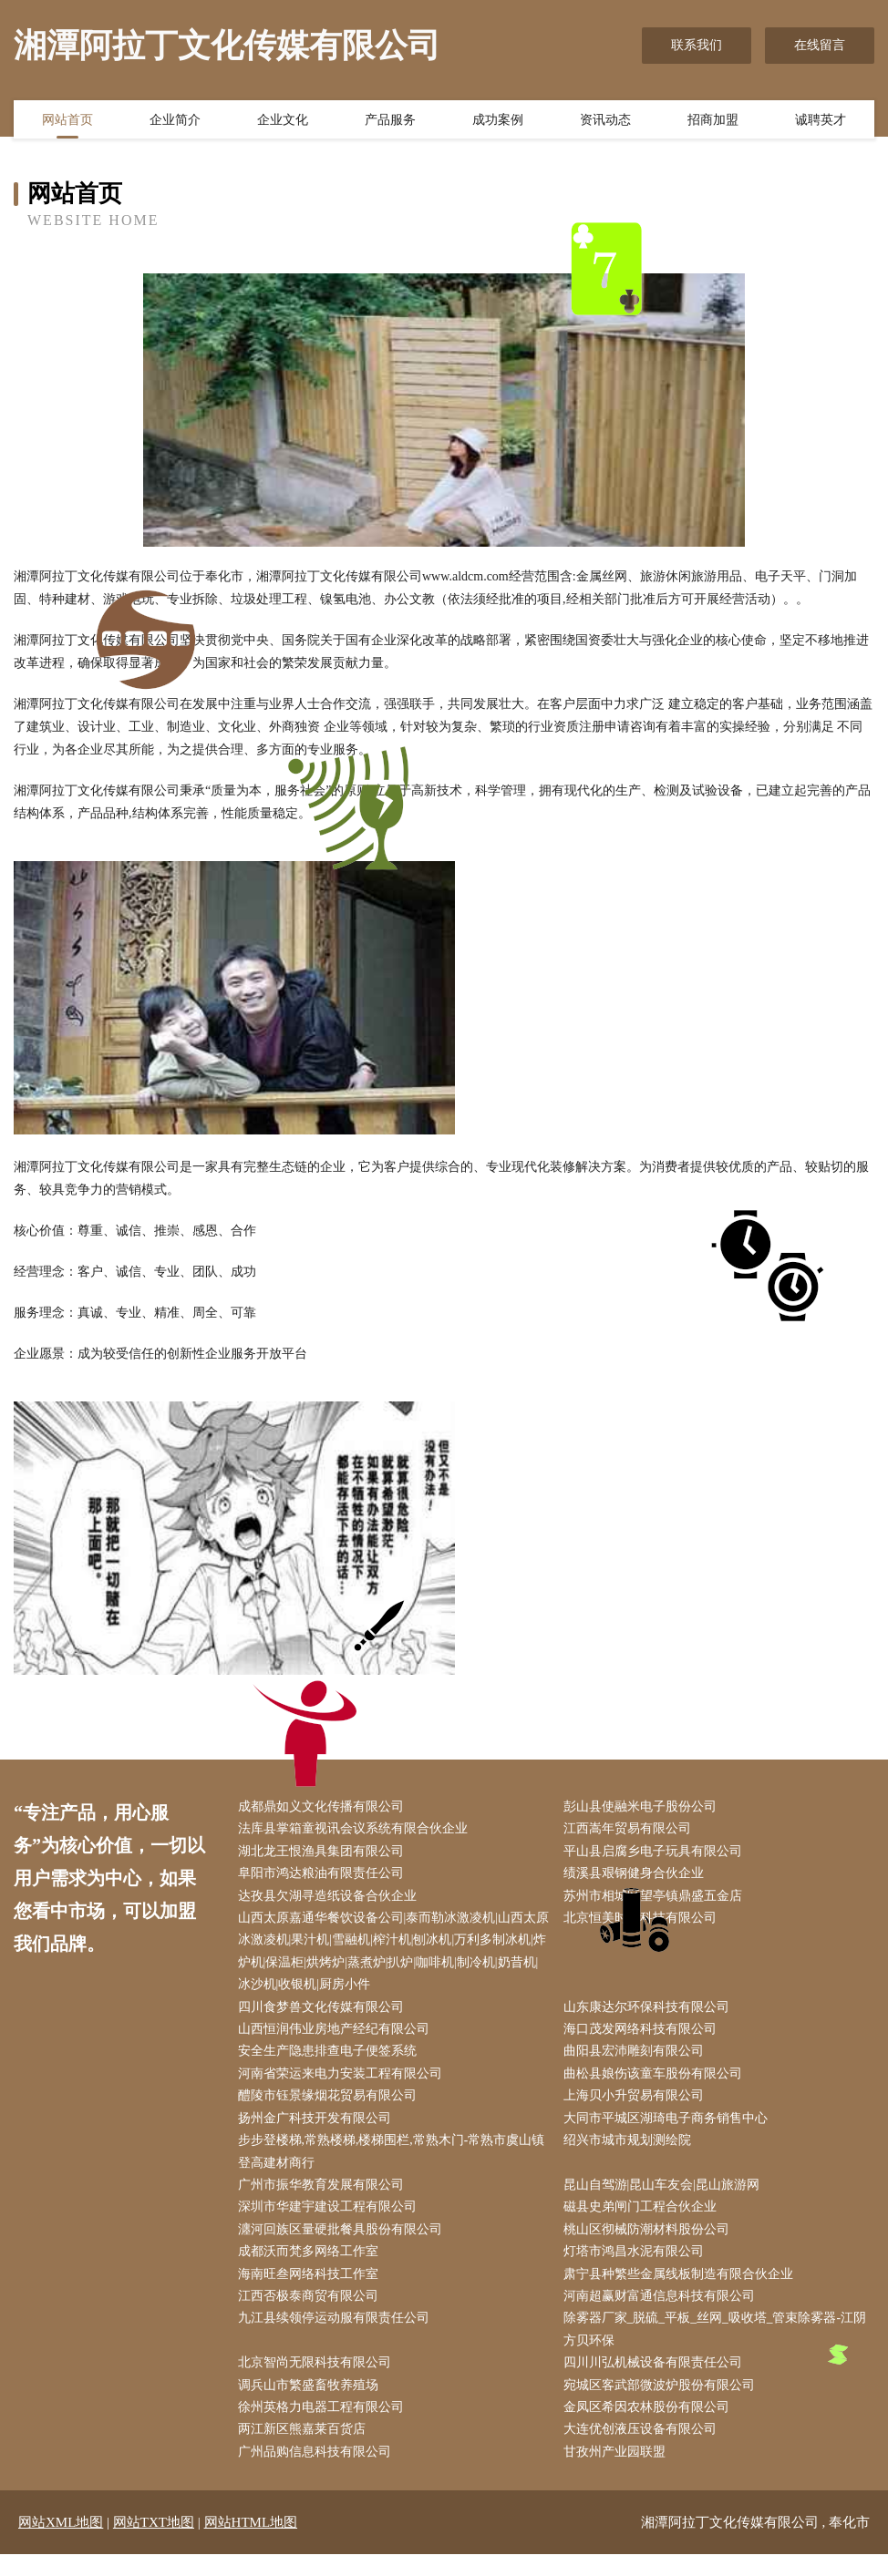 This screenshot has width=888, height=2576. What do you see at coordinates (838, 2355) in the screenshot?
I see `view document or note` at bounding box center [838, 2355].